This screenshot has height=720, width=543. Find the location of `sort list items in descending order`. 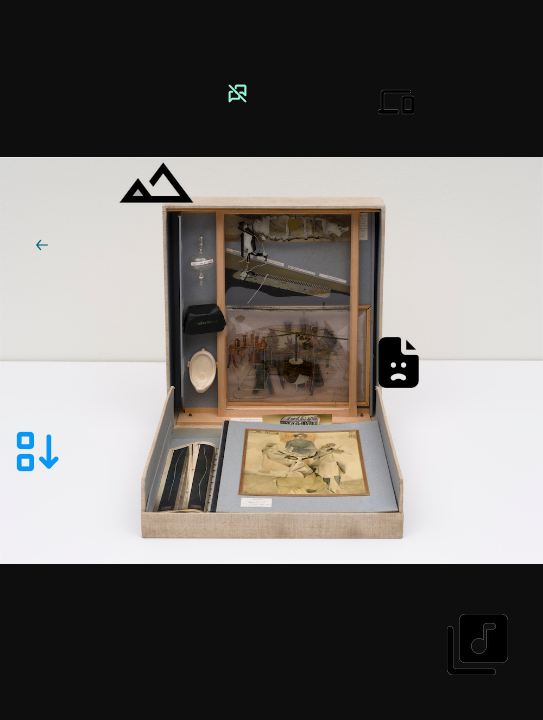

sort list items in descending order is located at coordinates (36, 451).